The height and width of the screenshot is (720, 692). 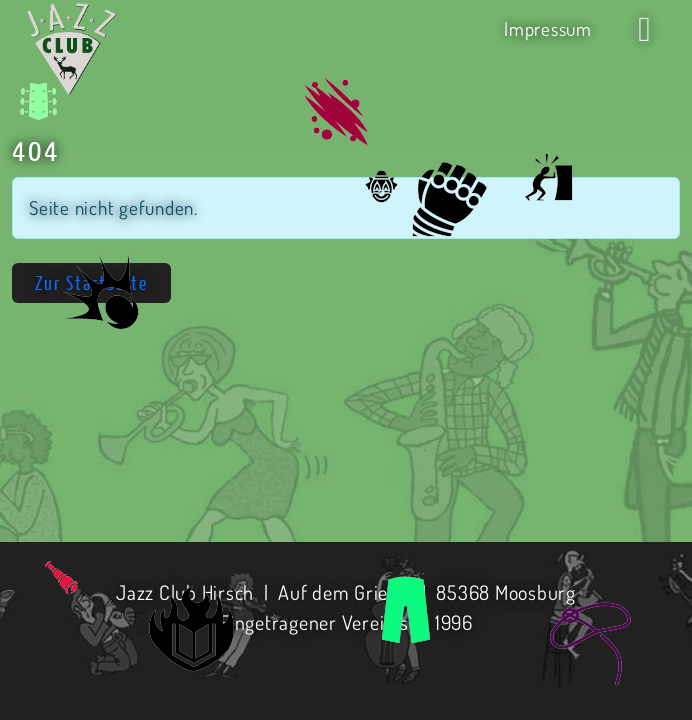 I want to click on hypersonic melon power-up or special ability, so click(x=100, y=290).